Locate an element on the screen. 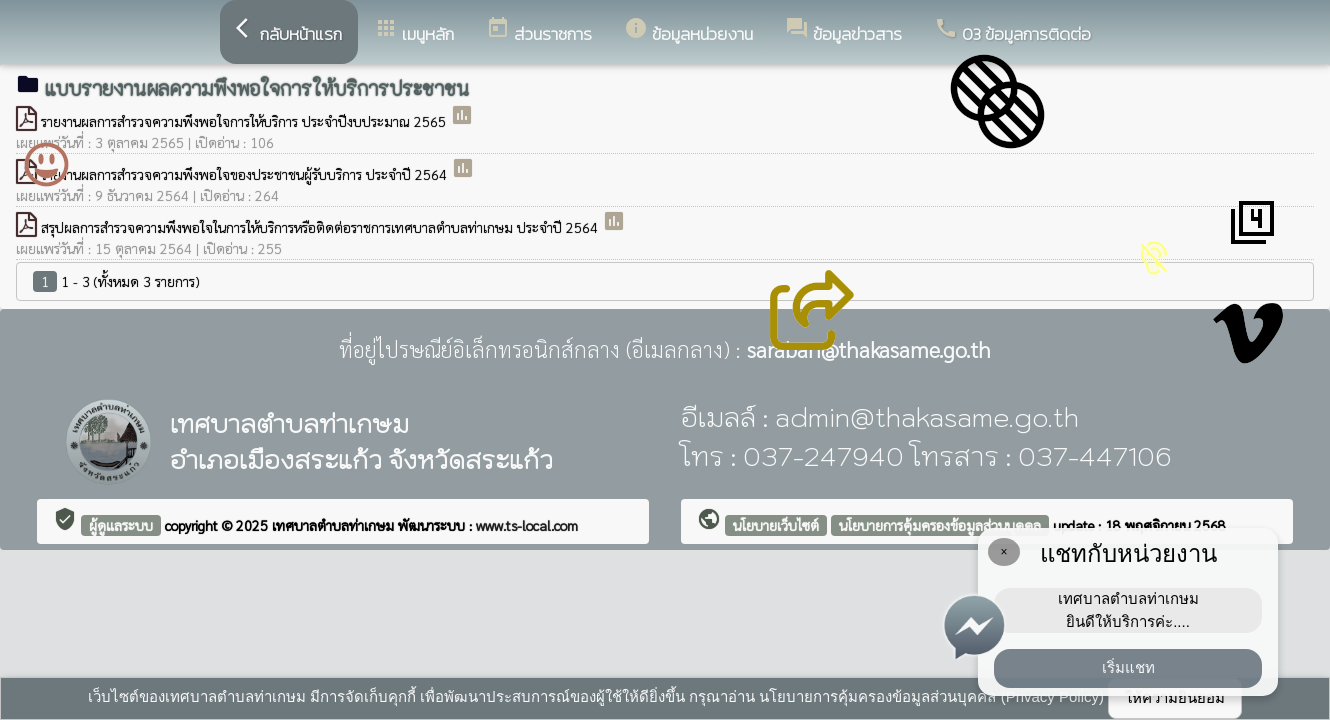 This screenshot has width=1330, height=720. select filter option 4 is located at coordinates (1252, 222).